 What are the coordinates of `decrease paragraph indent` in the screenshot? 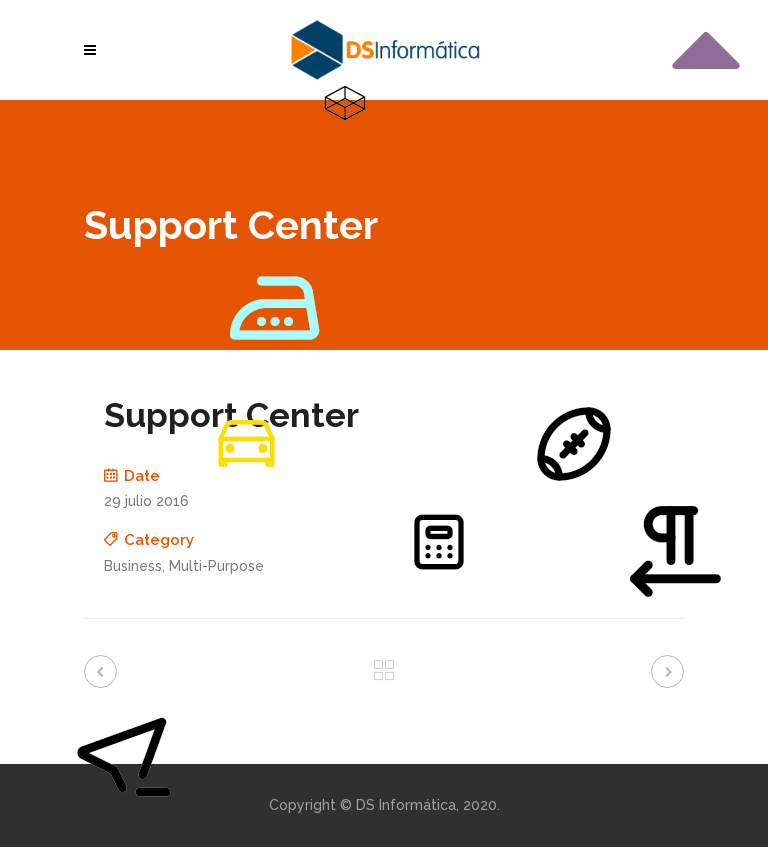 It's located at (675, 551).